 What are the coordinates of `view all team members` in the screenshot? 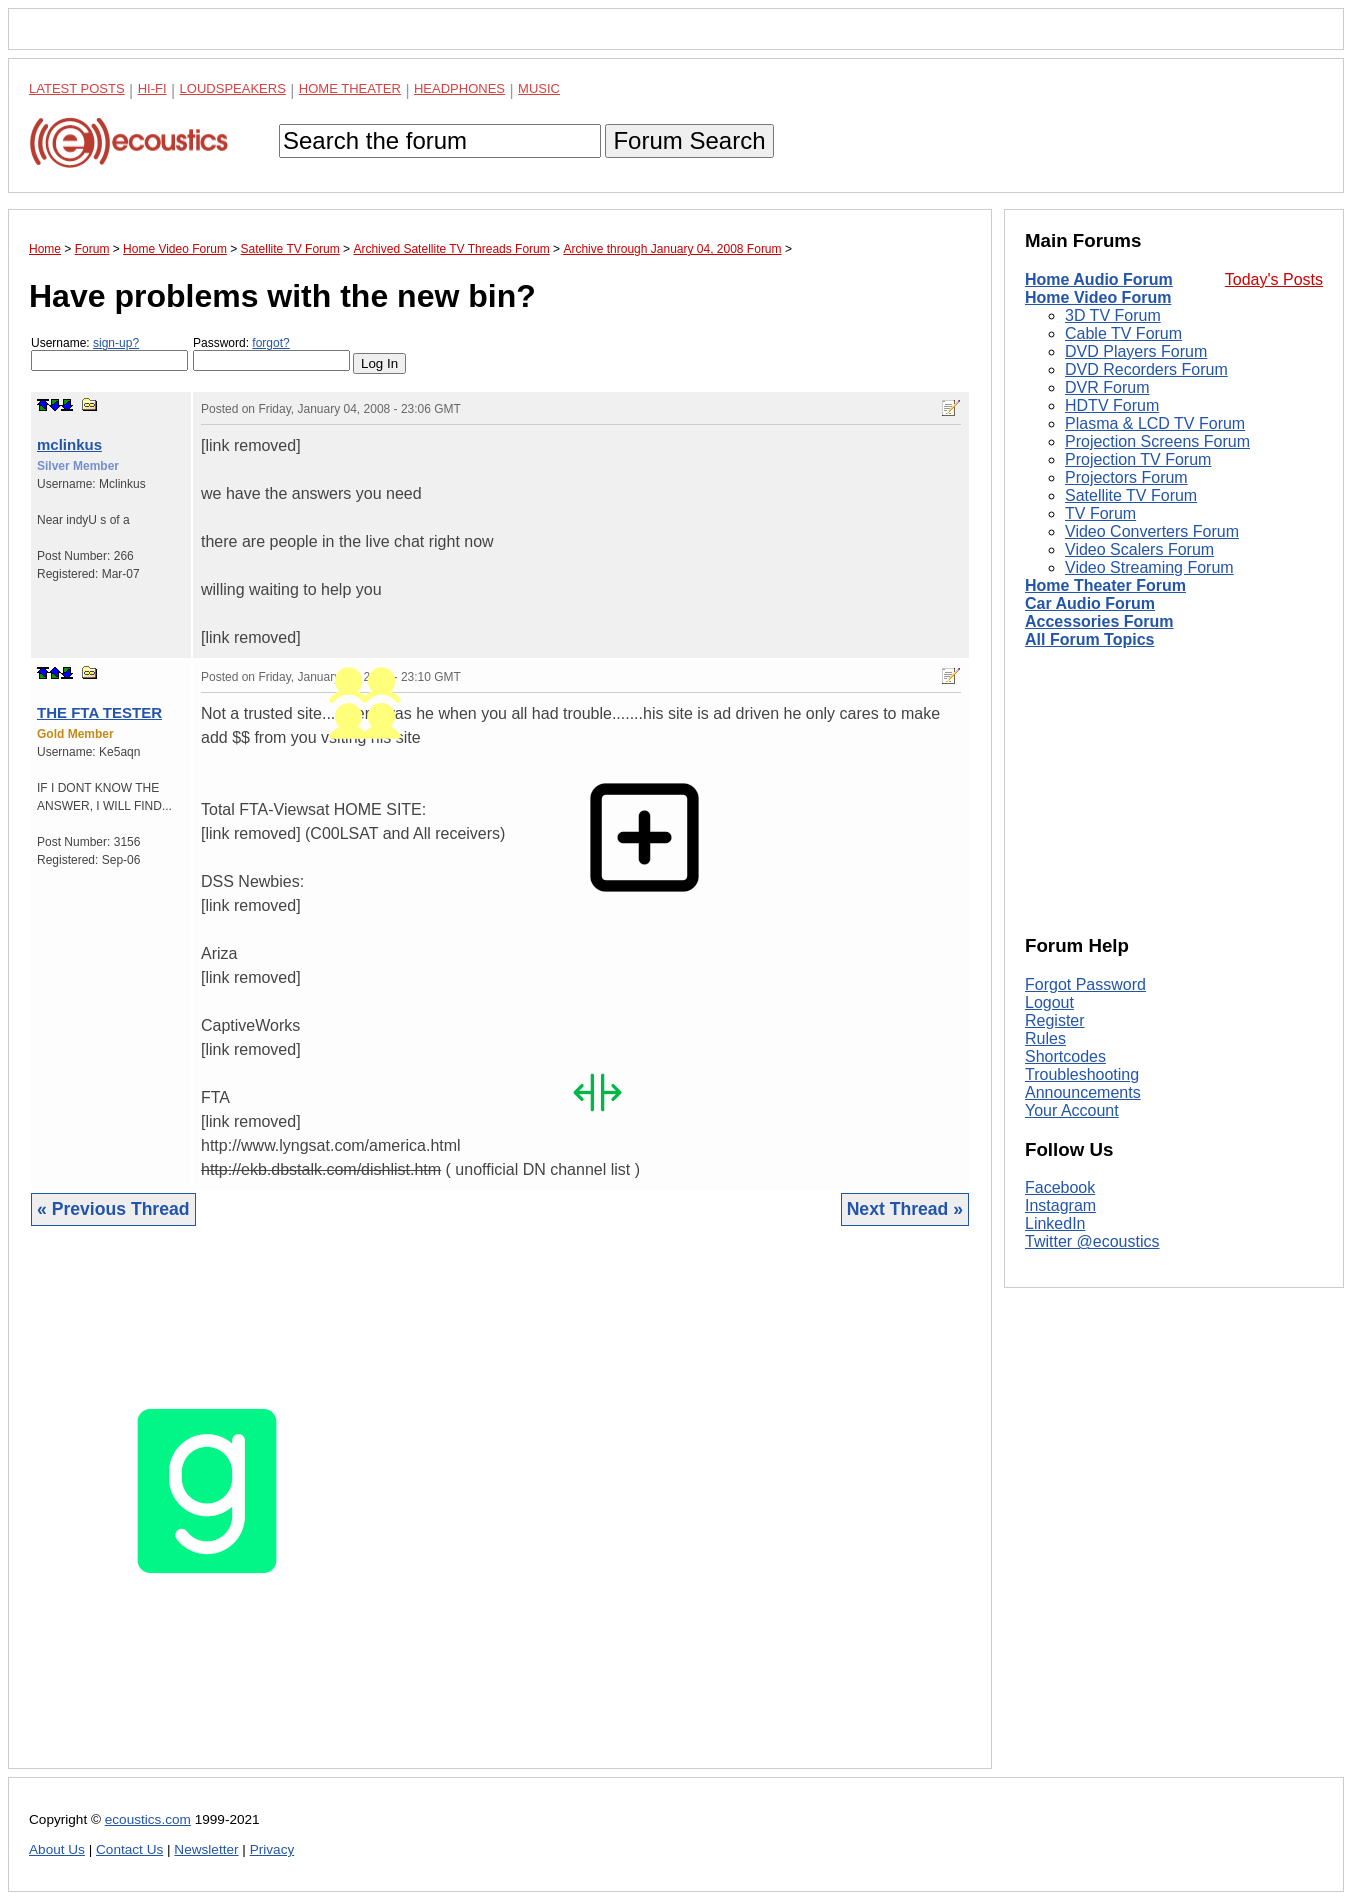 It's located at (365, 703).